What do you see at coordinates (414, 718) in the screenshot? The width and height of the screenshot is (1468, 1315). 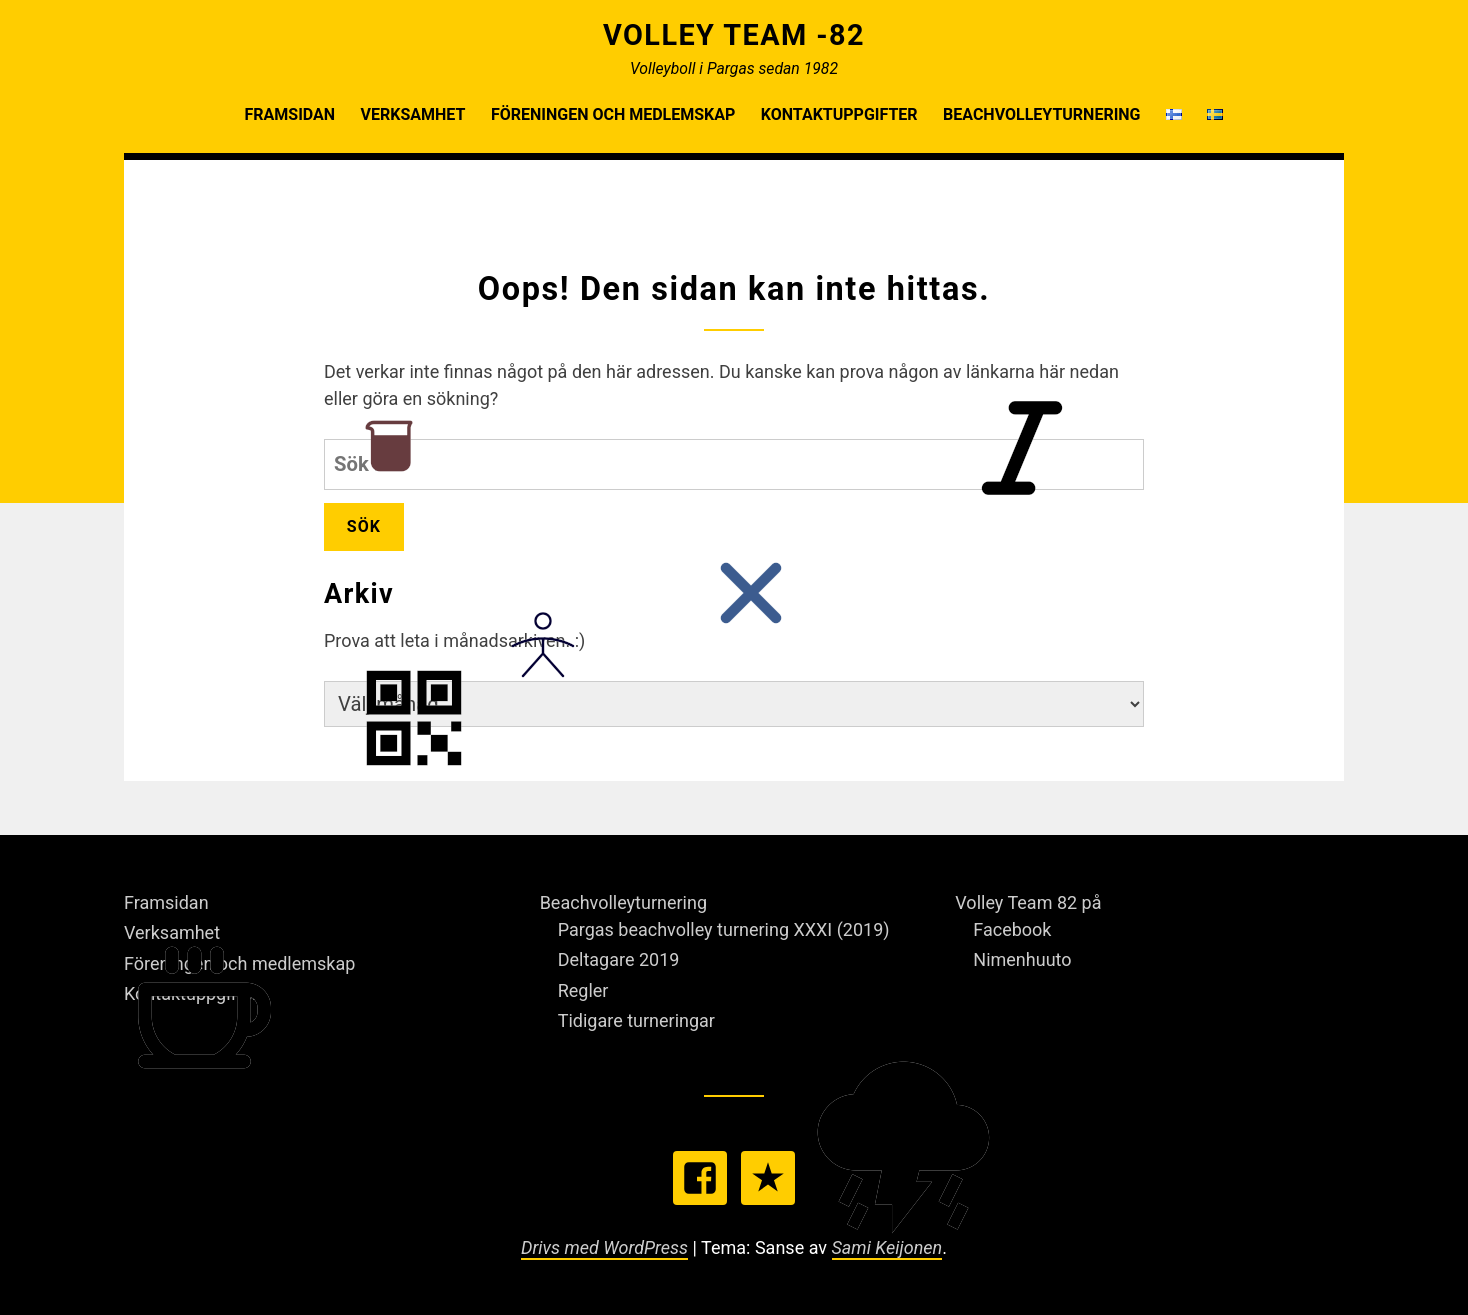 I see `scan or generate a QR code` at bounding box center [414, 718].